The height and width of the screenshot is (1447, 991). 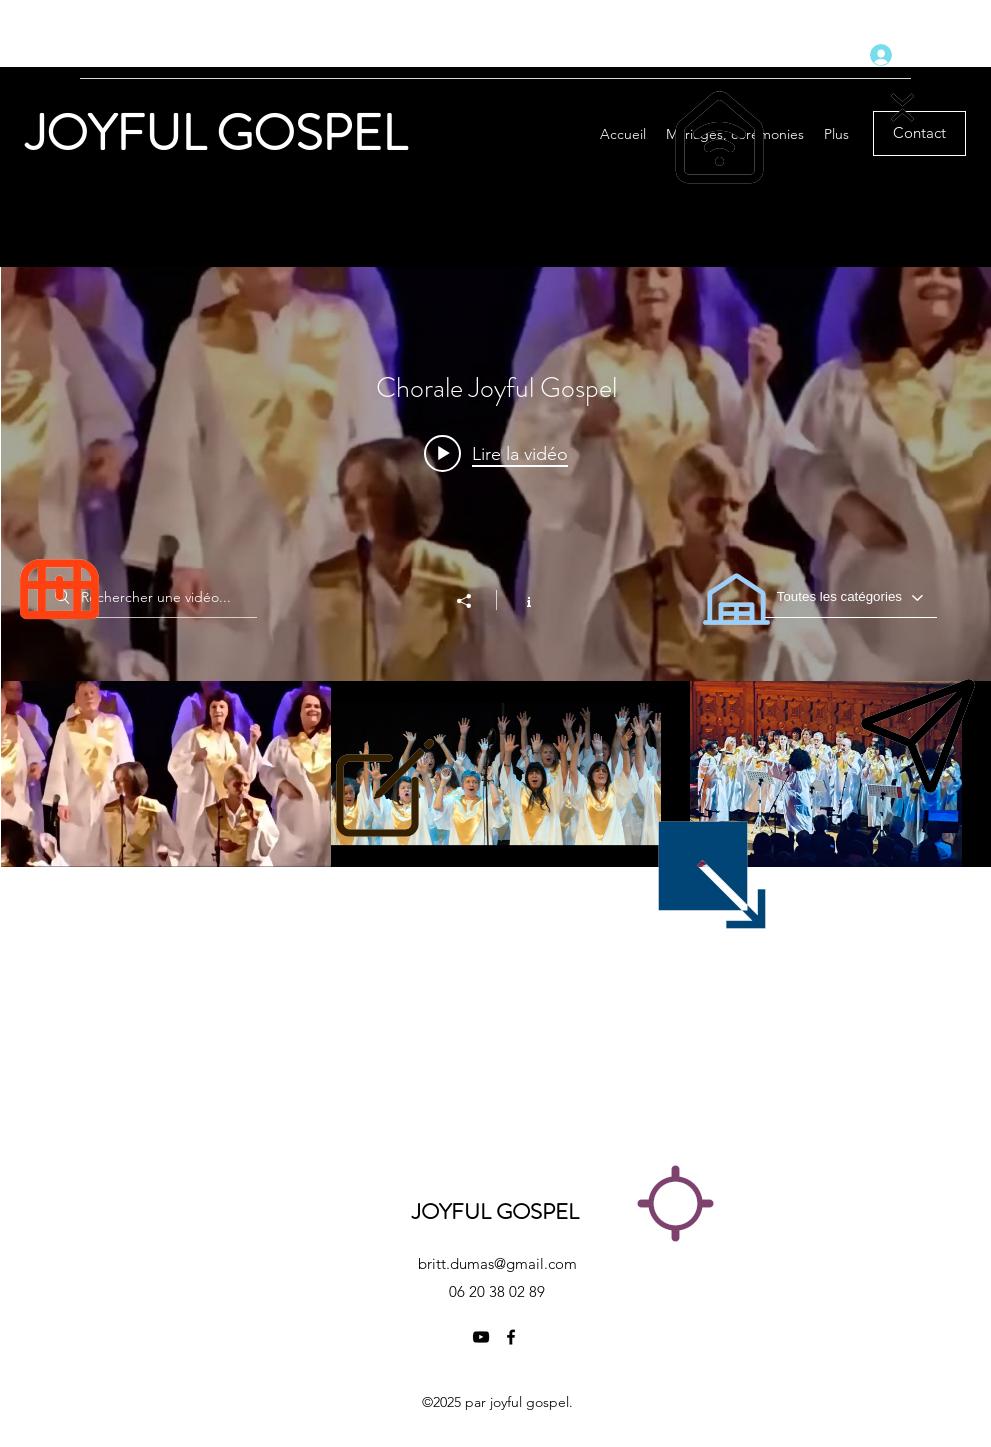 What do you see at coordinates (736, 602) in the screenshot?
I see `access garage or parking controls` at bounding box center [736, 602].